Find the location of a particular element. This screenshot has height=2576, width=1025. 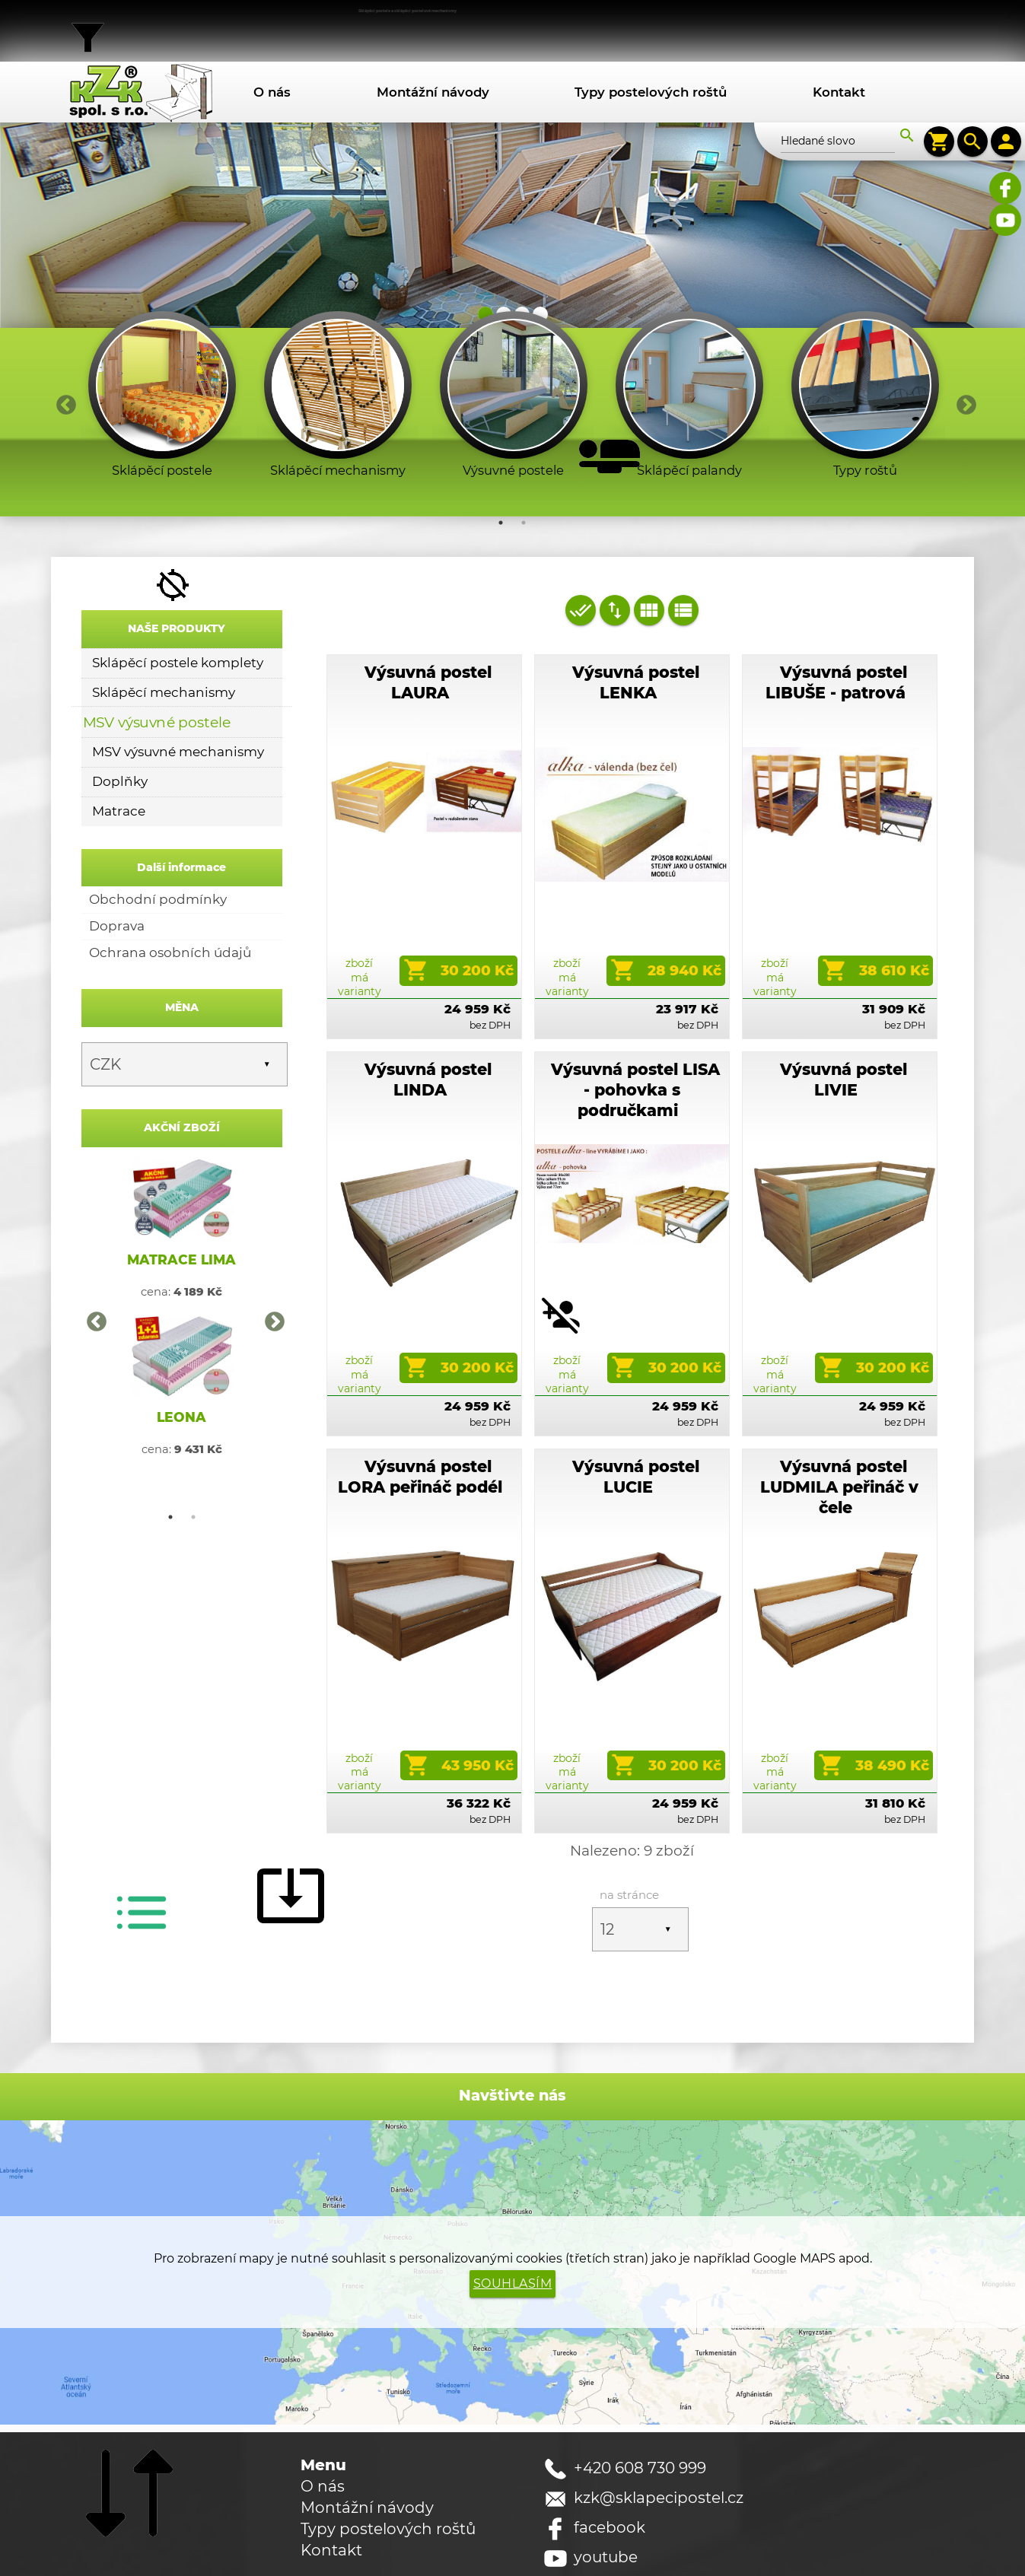

indicates flat-bed seat available on flight is located at coordinates (610, 455).